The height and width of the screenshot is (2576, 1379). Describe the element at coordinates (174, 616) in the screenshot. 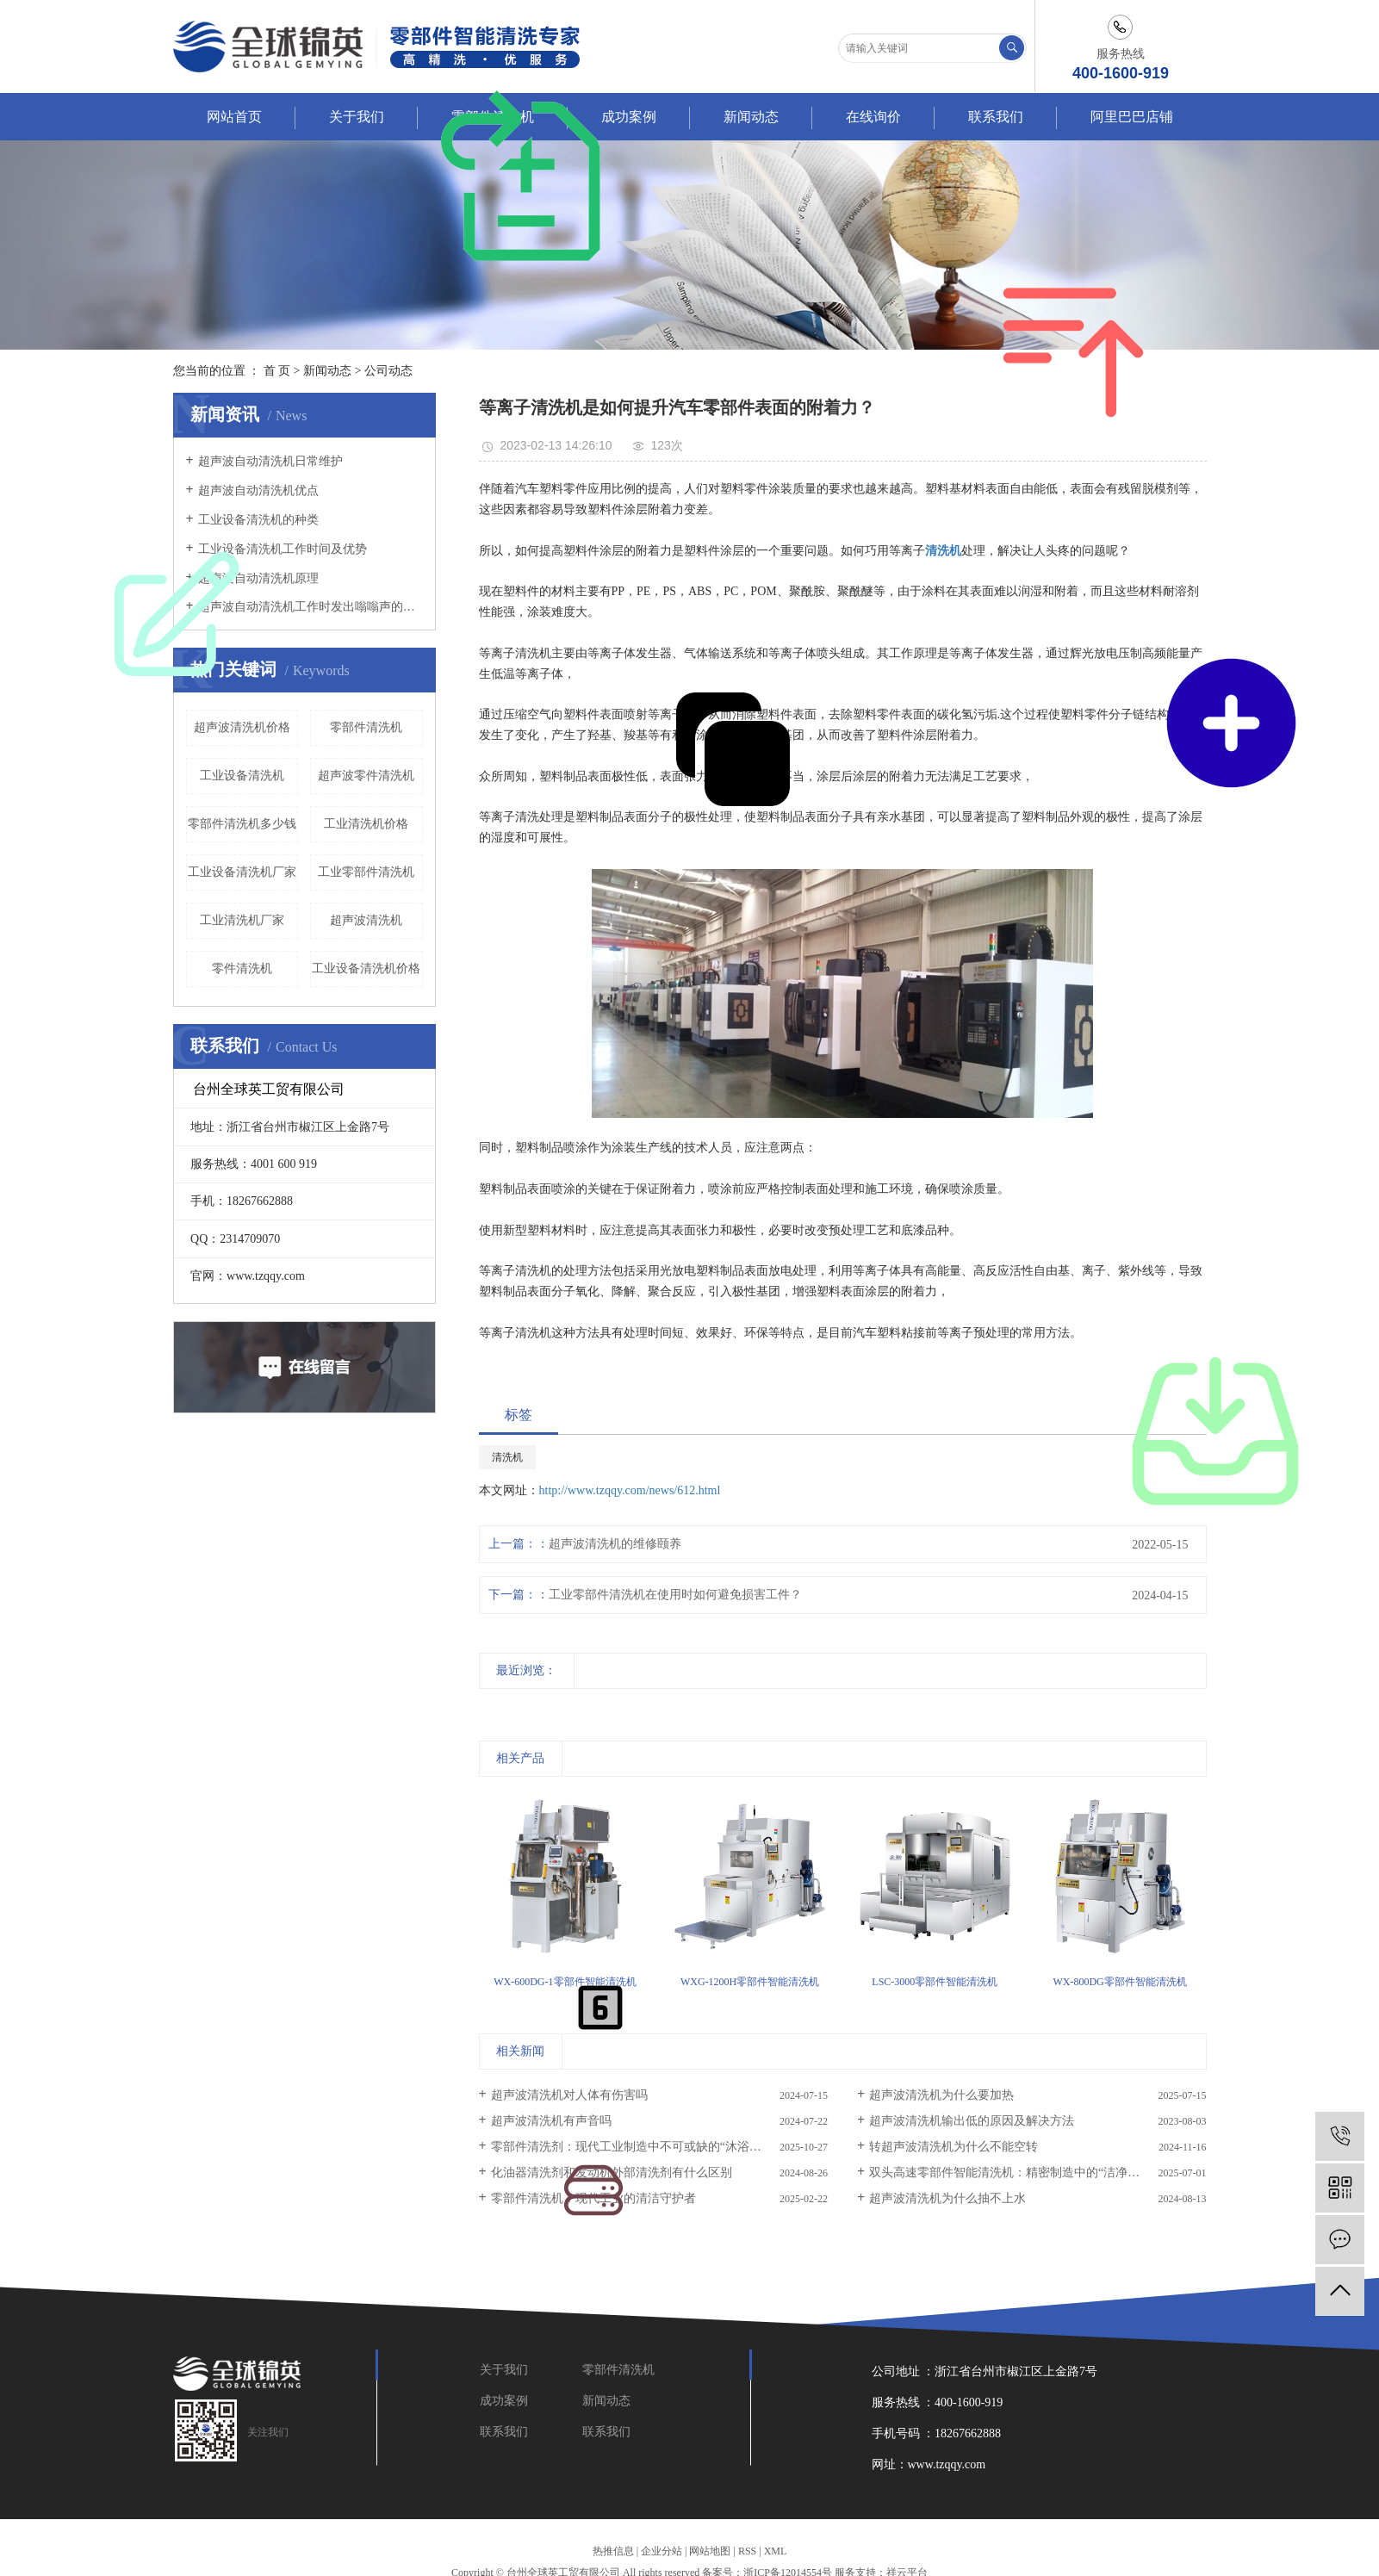

I see `edit or compose a new document` at that location.